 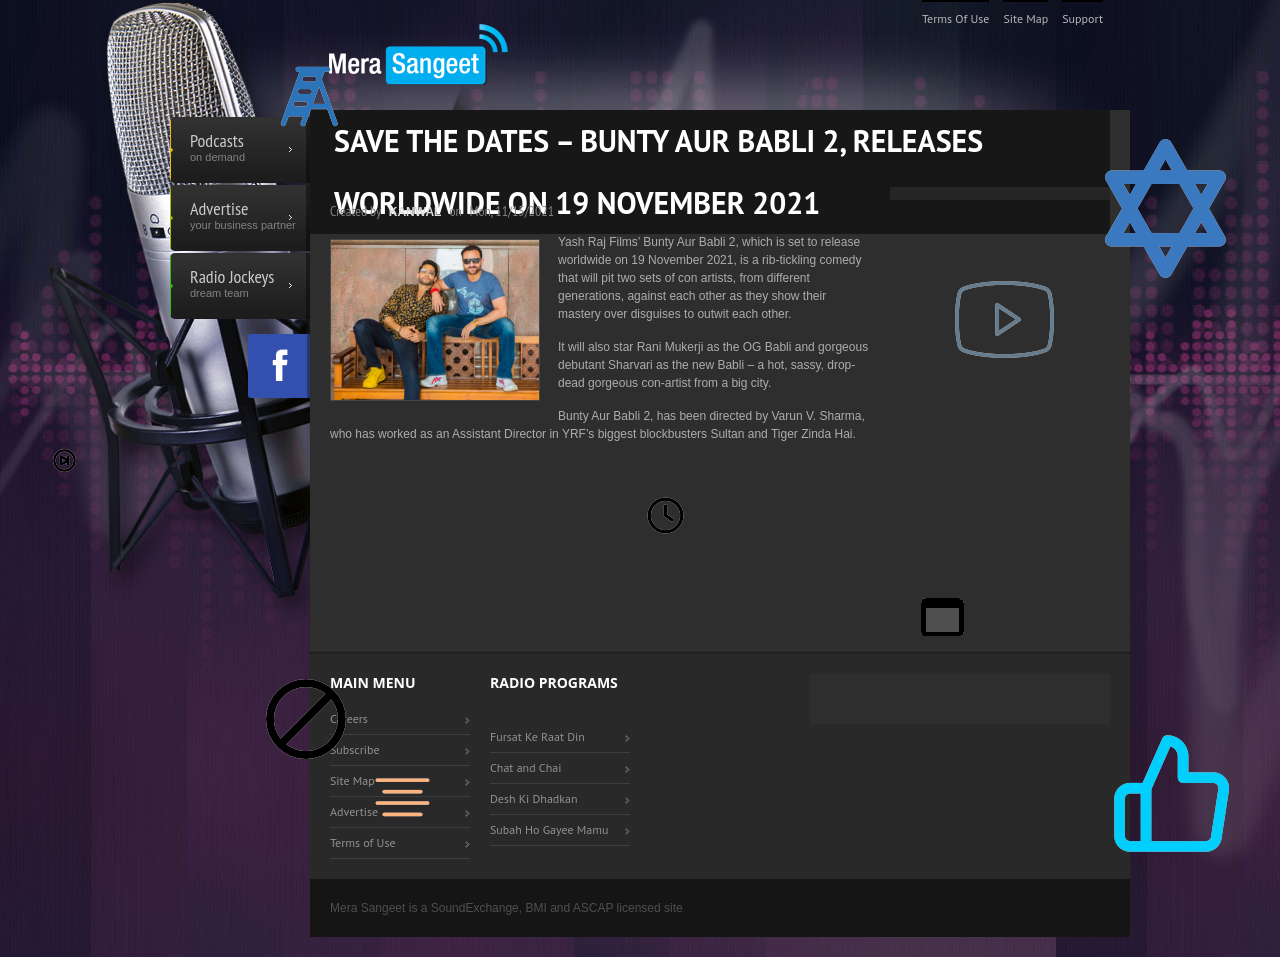 What do you see at coordinates (1172, 793) in the screenshot?
I see `like or upvote content` at bounding box center [1172, 793].